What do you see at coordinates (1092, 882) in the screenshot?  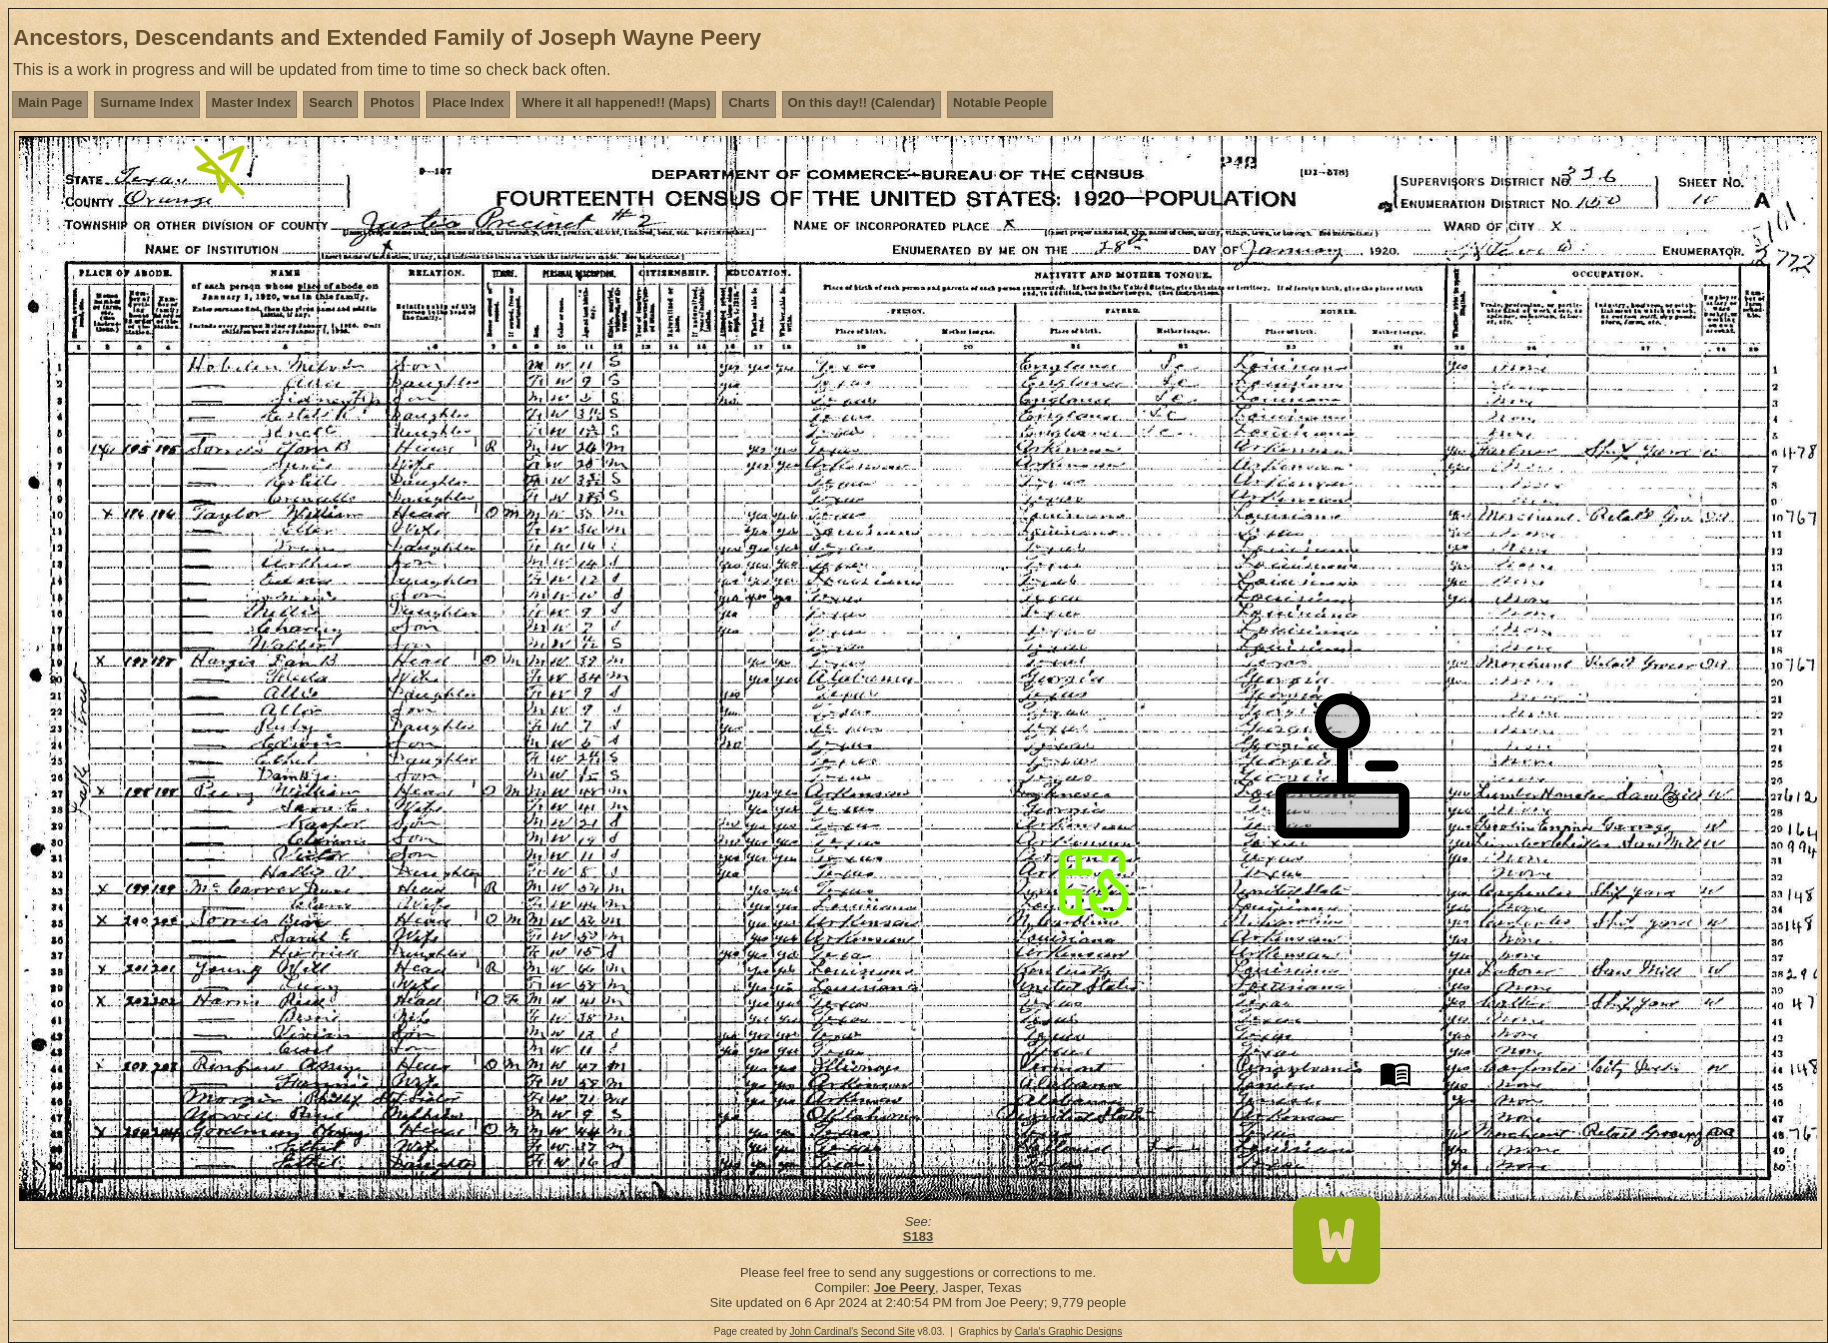 I see `firewall security settings` at bounding box center [1092, 882].